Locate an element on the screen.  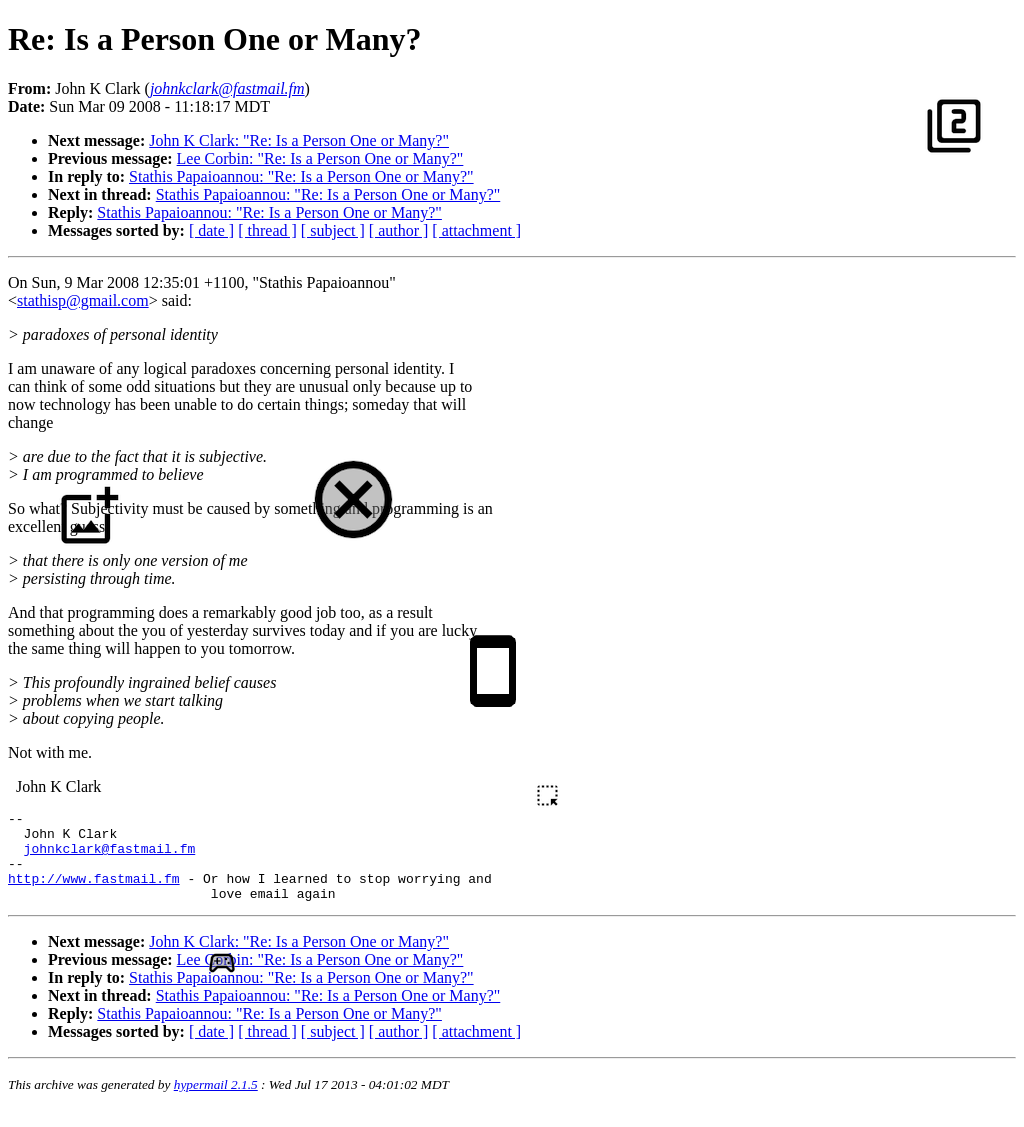
cancel or close the current action is located at coordinates (353, 499).